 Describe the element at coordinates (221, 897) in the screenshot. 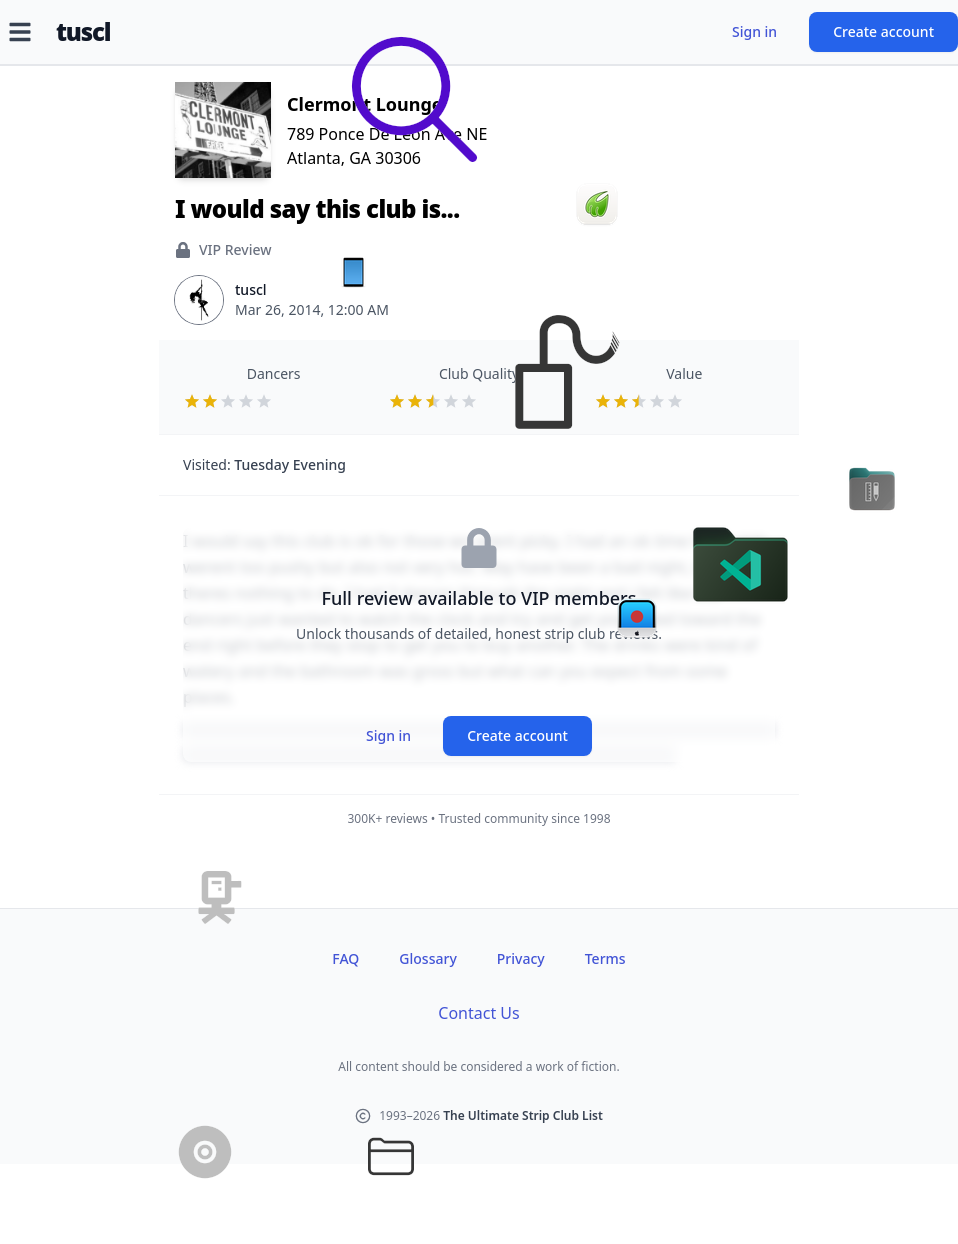

I see `configure network proxy settings` at that location.